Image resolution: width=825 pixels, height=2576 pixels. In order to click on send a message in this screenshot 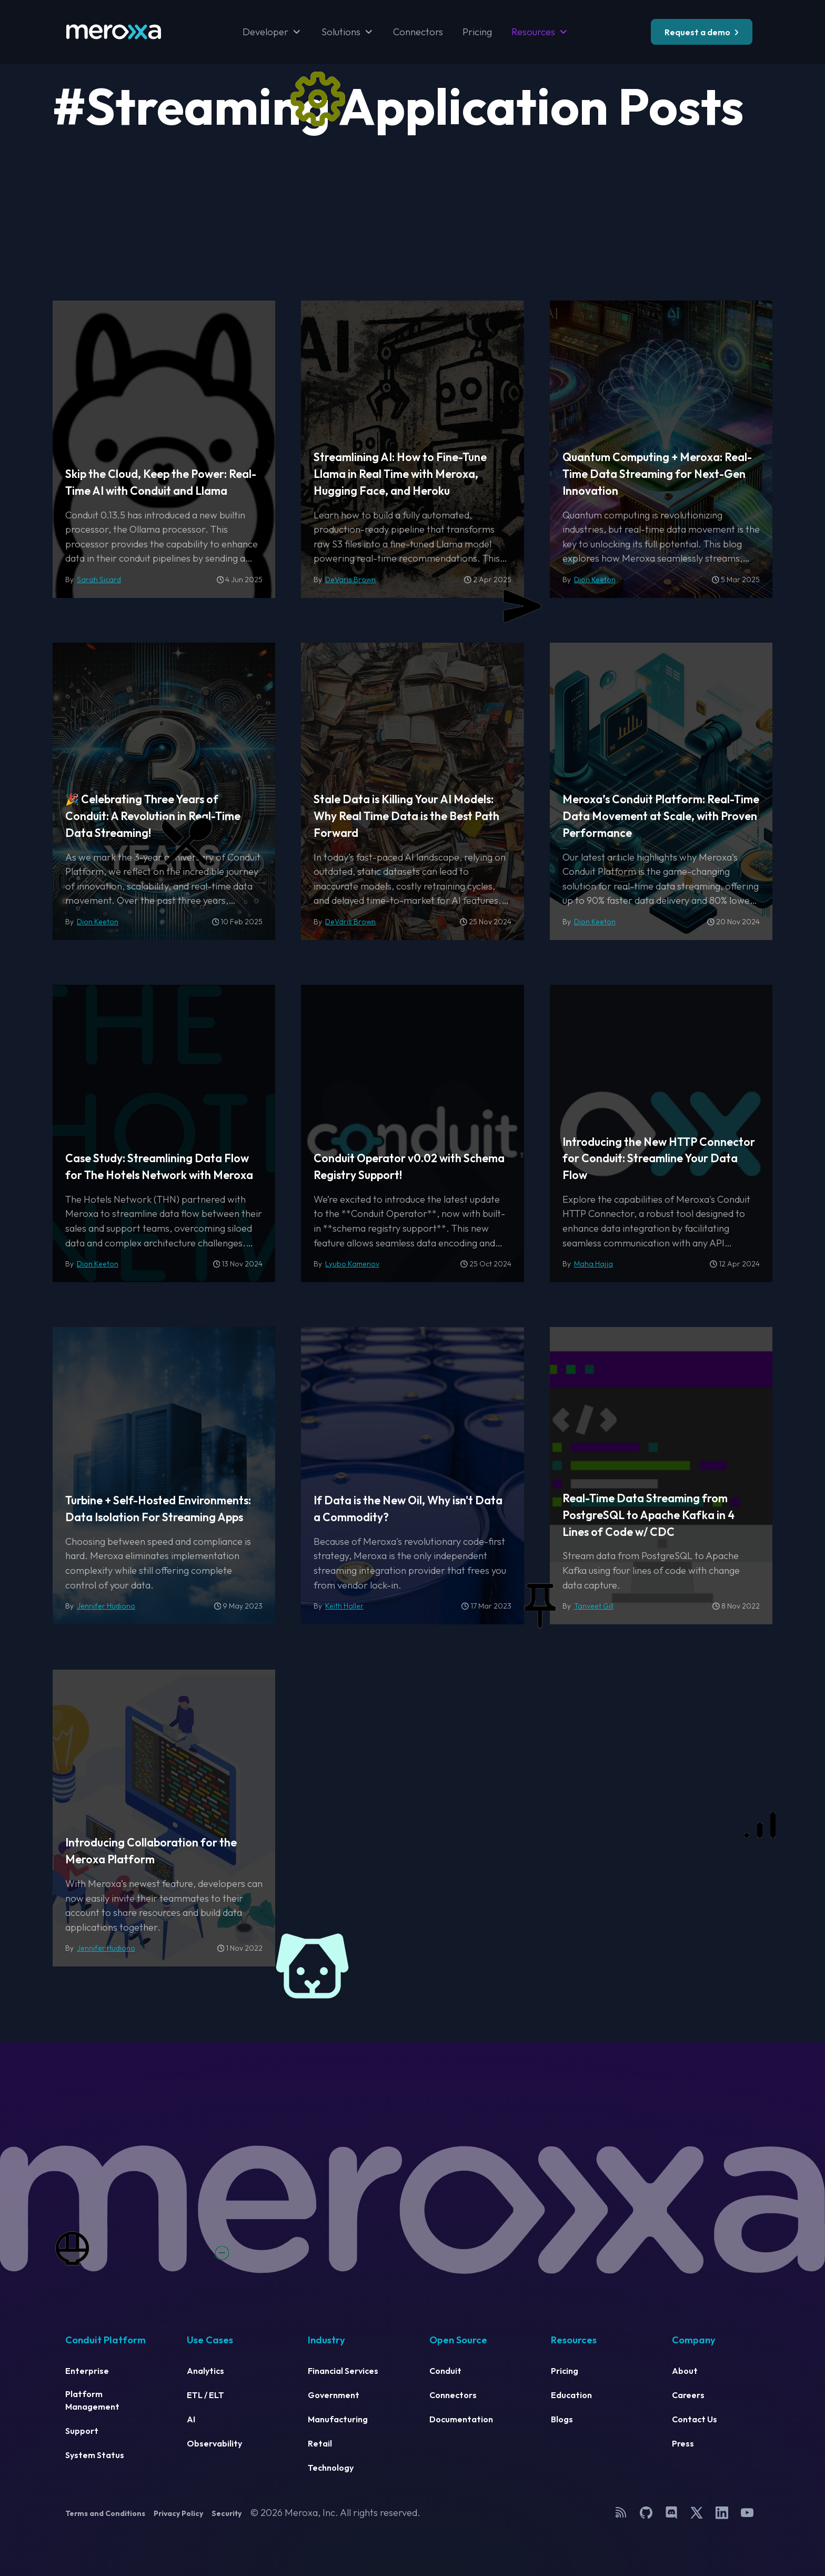, I will do `click(522, 606)`.